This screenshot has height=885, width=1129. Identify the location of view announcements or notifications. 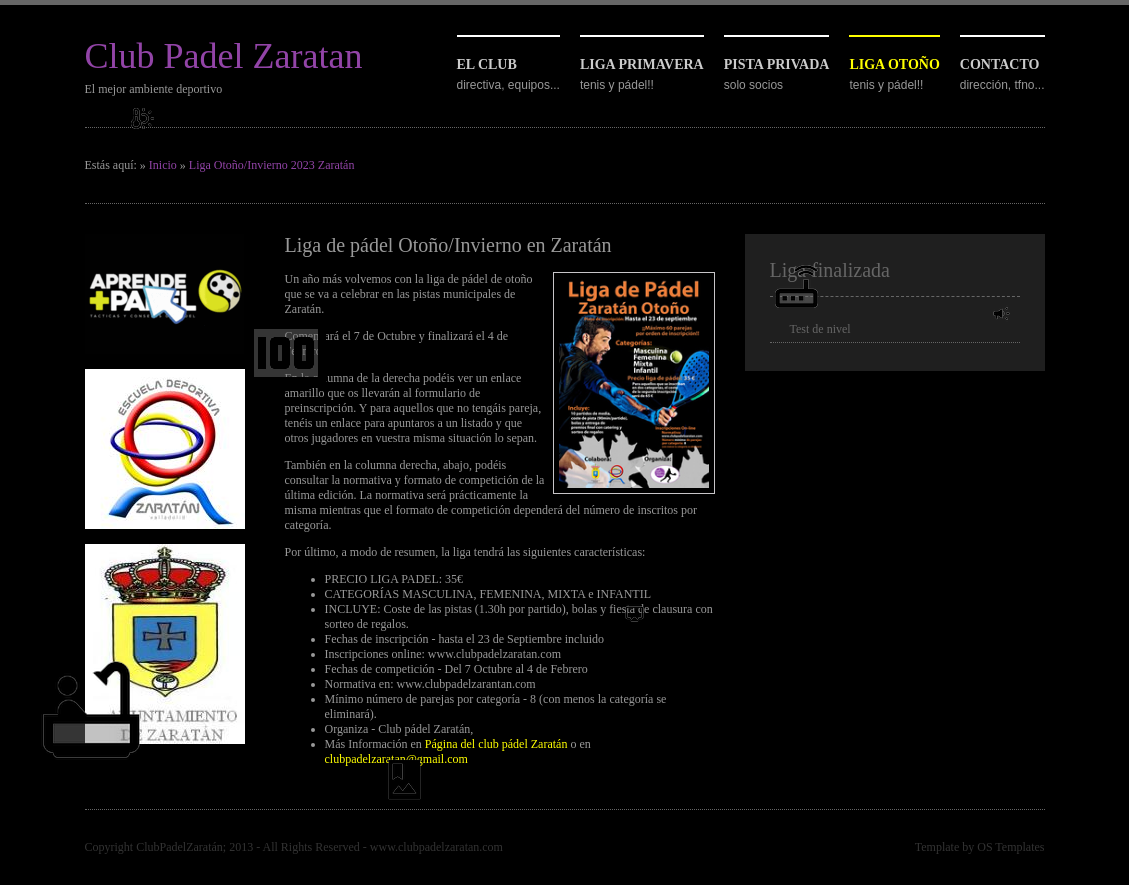
(1001, 313).